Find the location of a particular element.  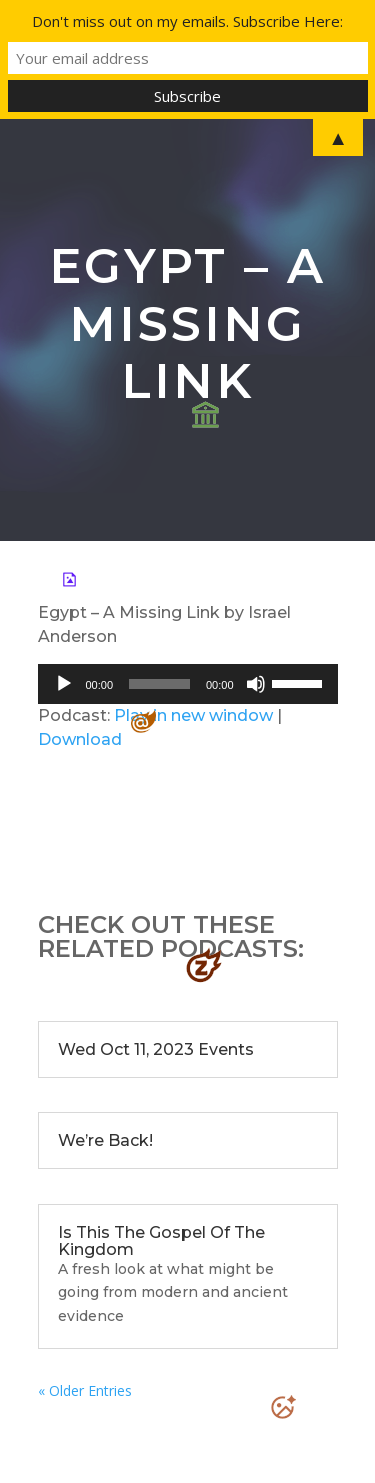

access banking or financial services is located at coordinates (205, 414).